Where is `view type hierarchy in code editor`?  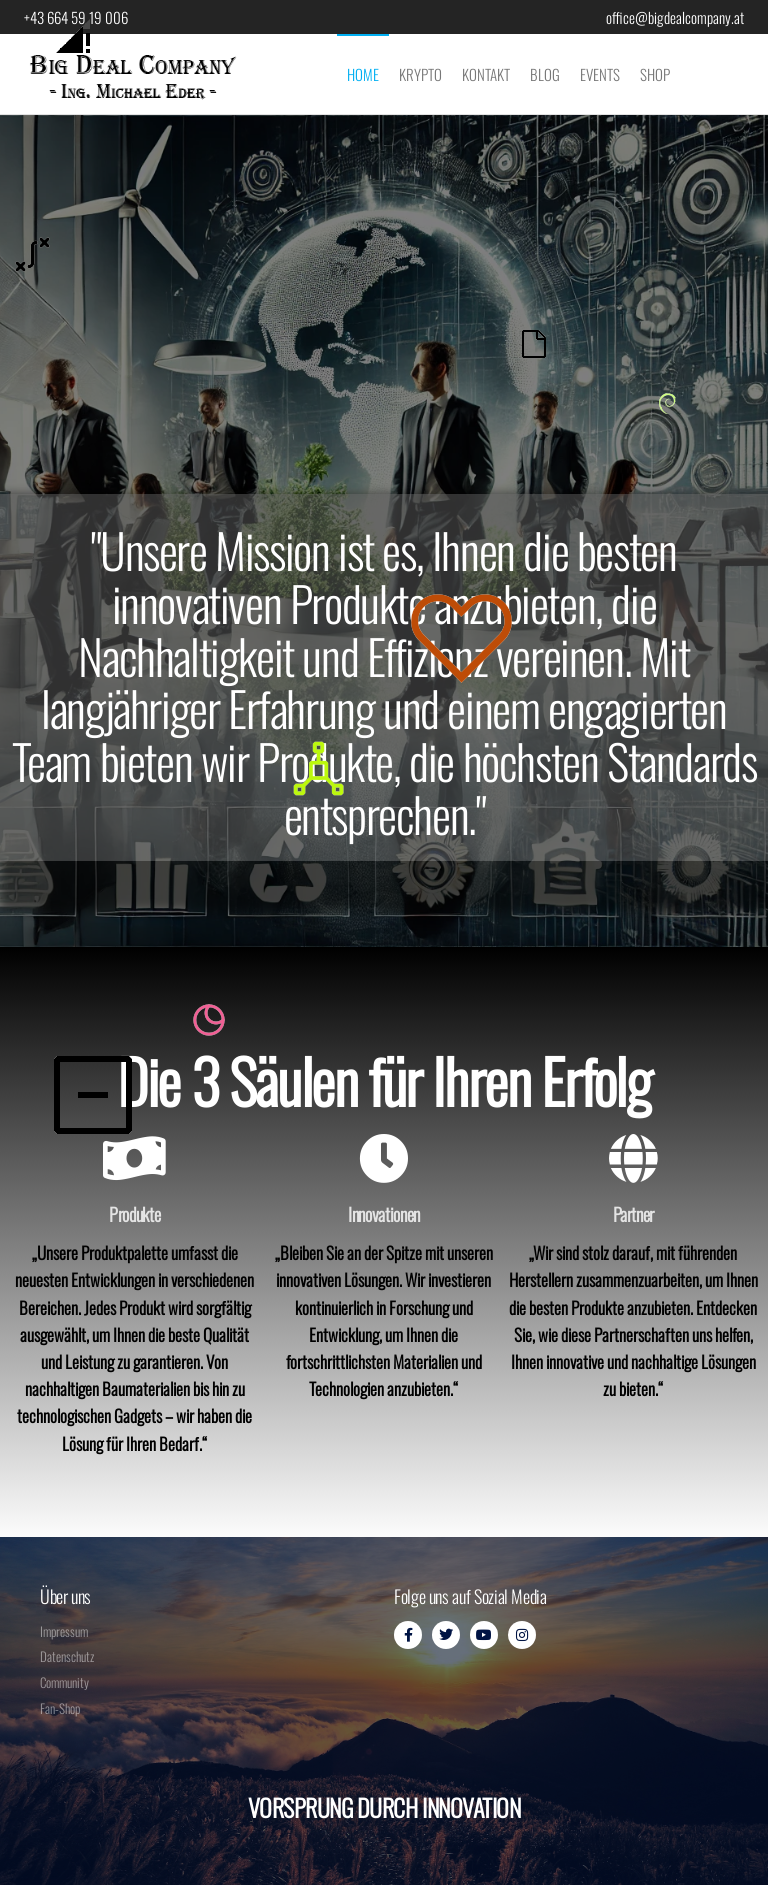 view type hierarchy in code editor is located at coordinates (320, 768).